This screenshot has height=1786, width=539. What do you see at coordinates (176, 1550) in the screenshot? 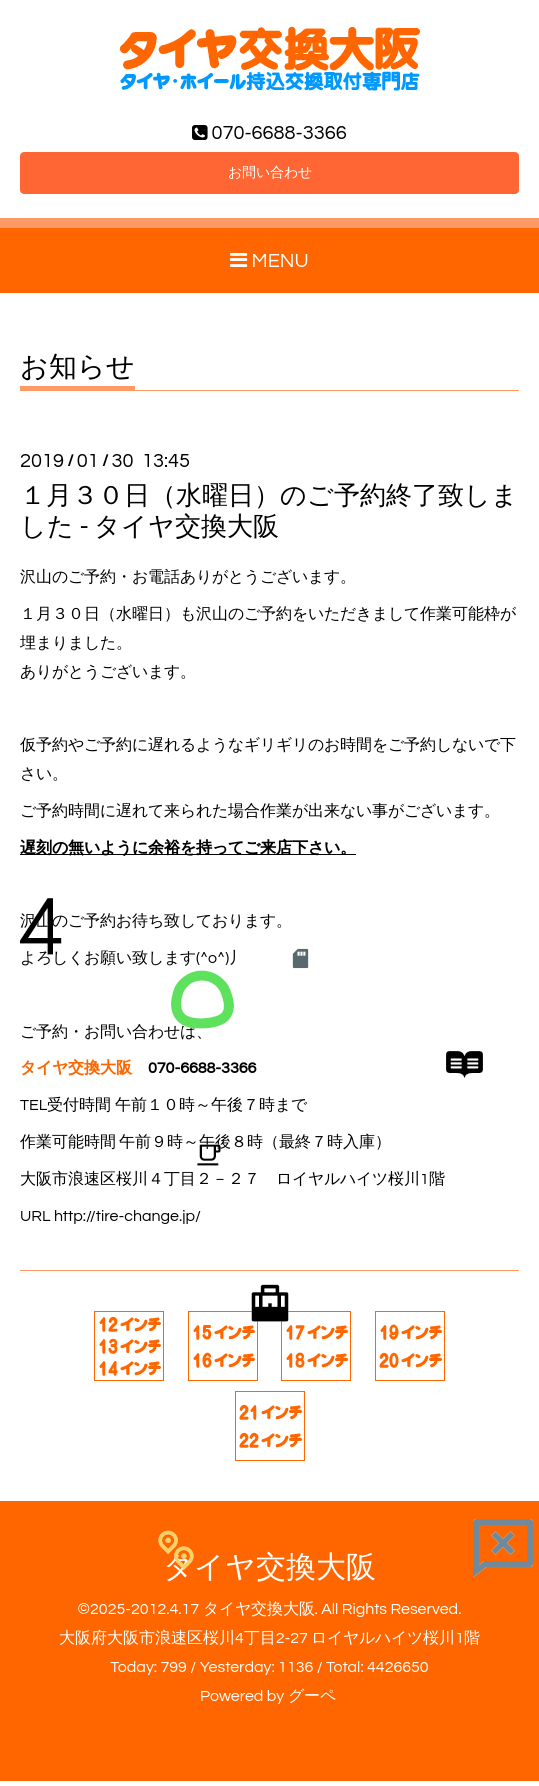
I see `measure distance between two locations` at bounding box center [176, 1550].